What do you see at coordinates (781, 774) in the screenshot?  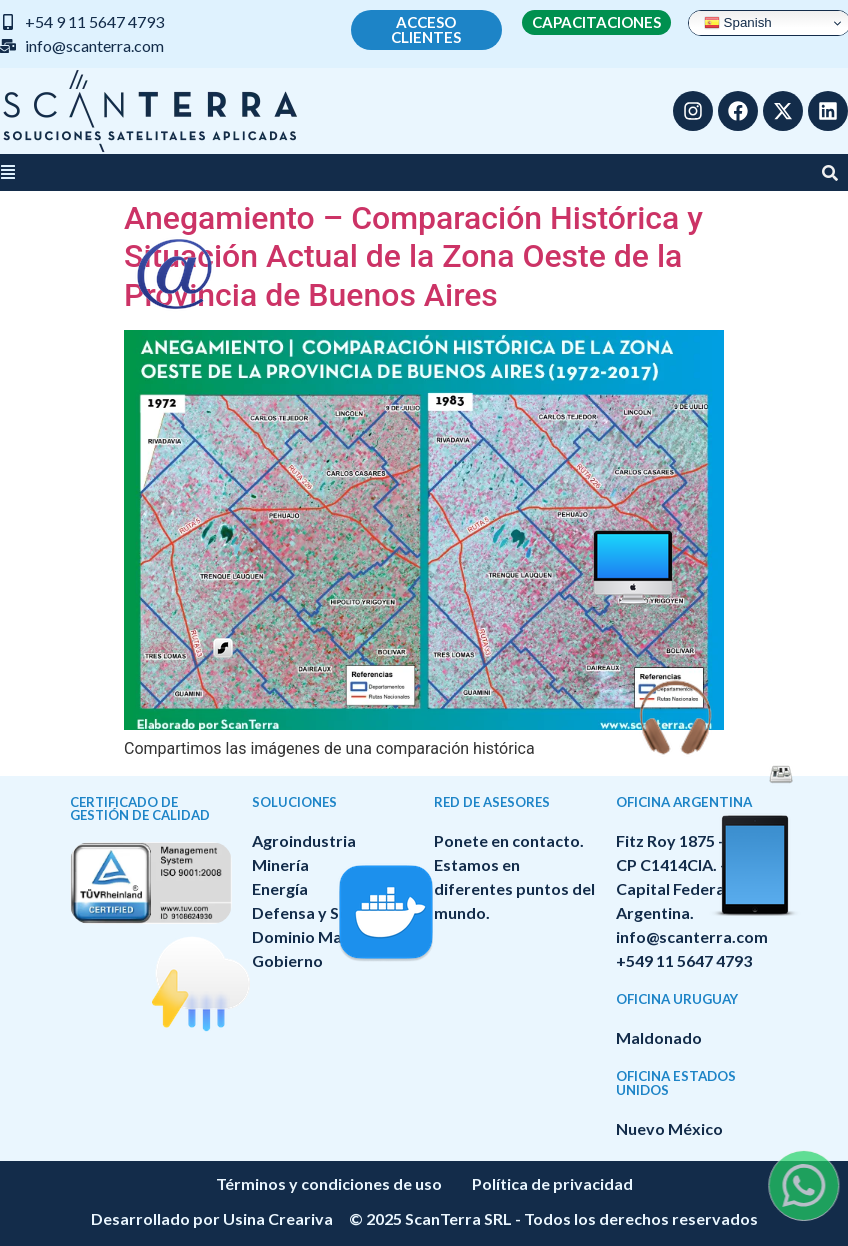 I see `open desktop preferences` at bounding box center [781, 774].